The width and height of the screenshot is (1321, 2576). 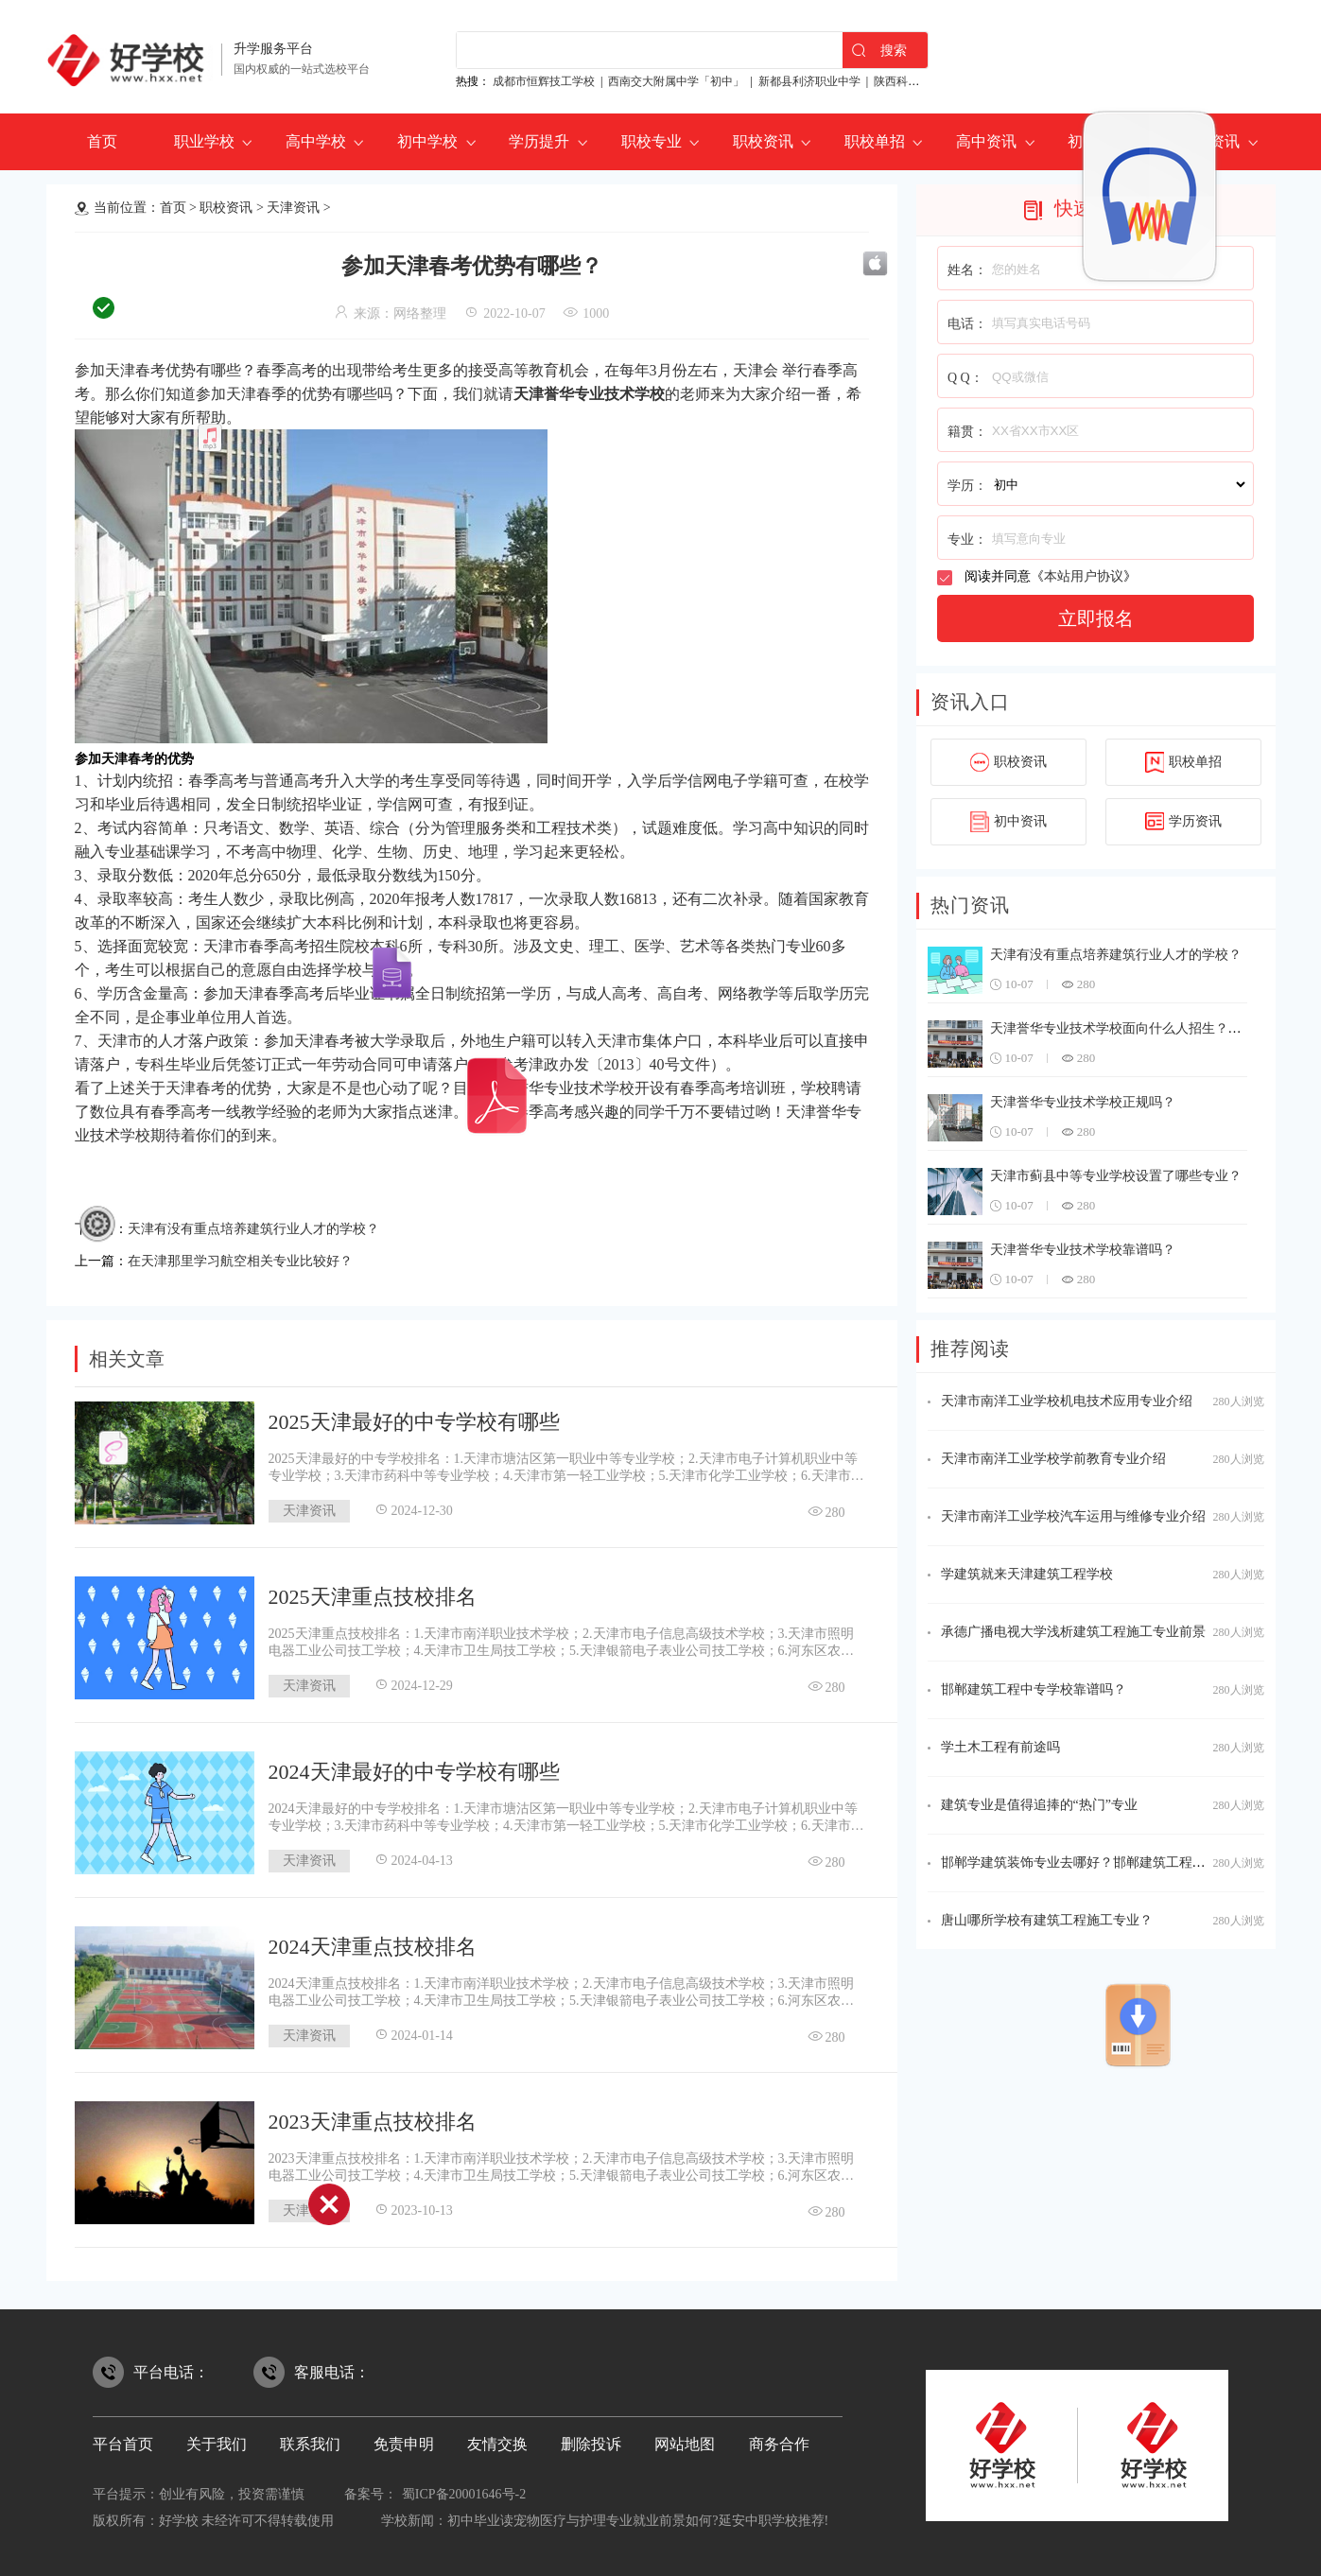 I want to click on scss stylesheet file, so click(x=113, y=1448).